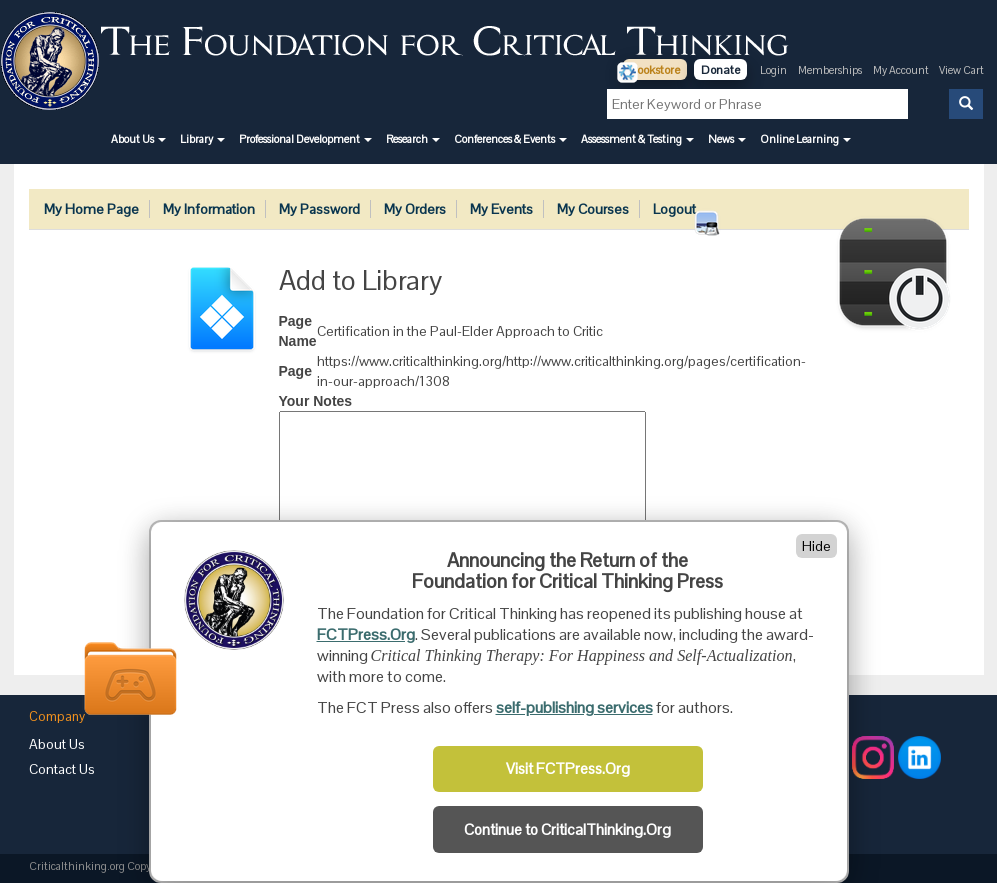  I want to click on open Preview app to view images and PDFs, so click(706, 222).